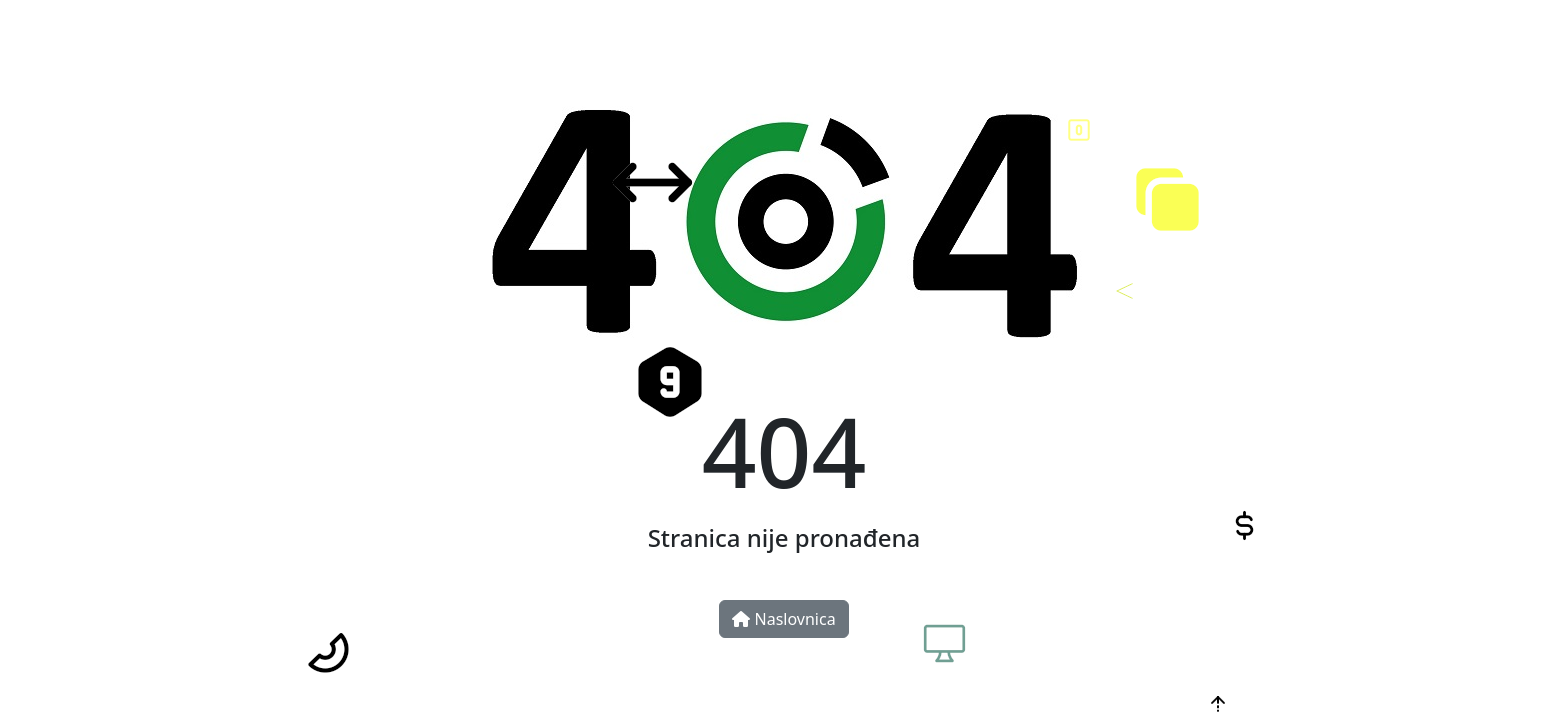  Describe the element at coordinates (1125, 291) in the screenshot. I see `go back to the previous screen` at that location.